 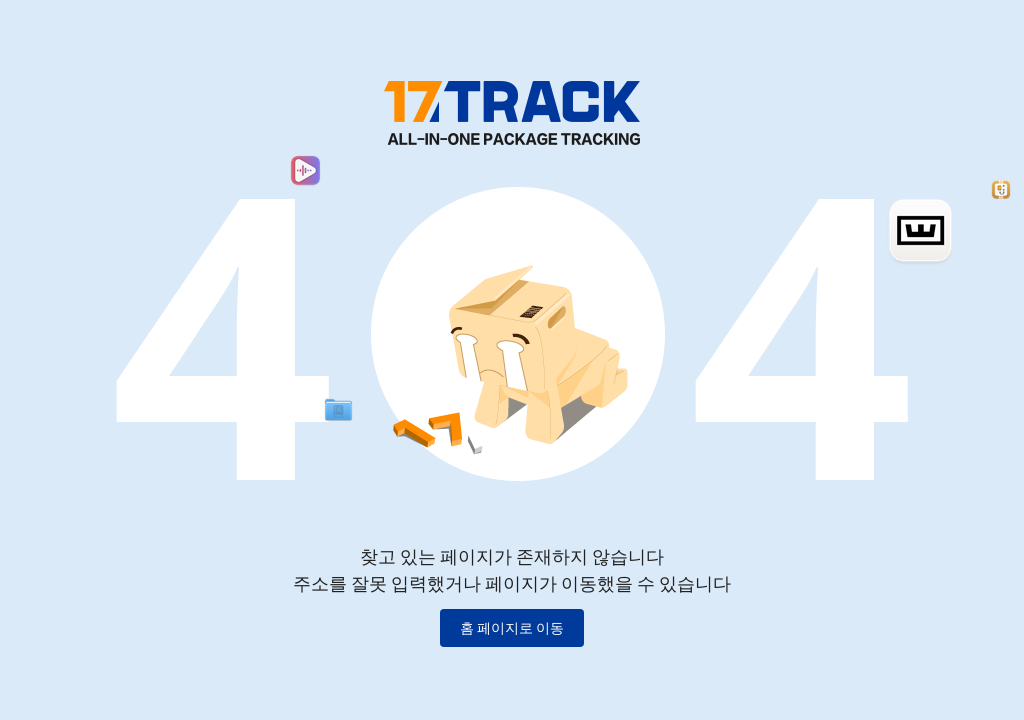 What do you see at coordinates (305, 170) in the screenshot?
I see `open decibels audio player app` at bounding box center [305, 170].